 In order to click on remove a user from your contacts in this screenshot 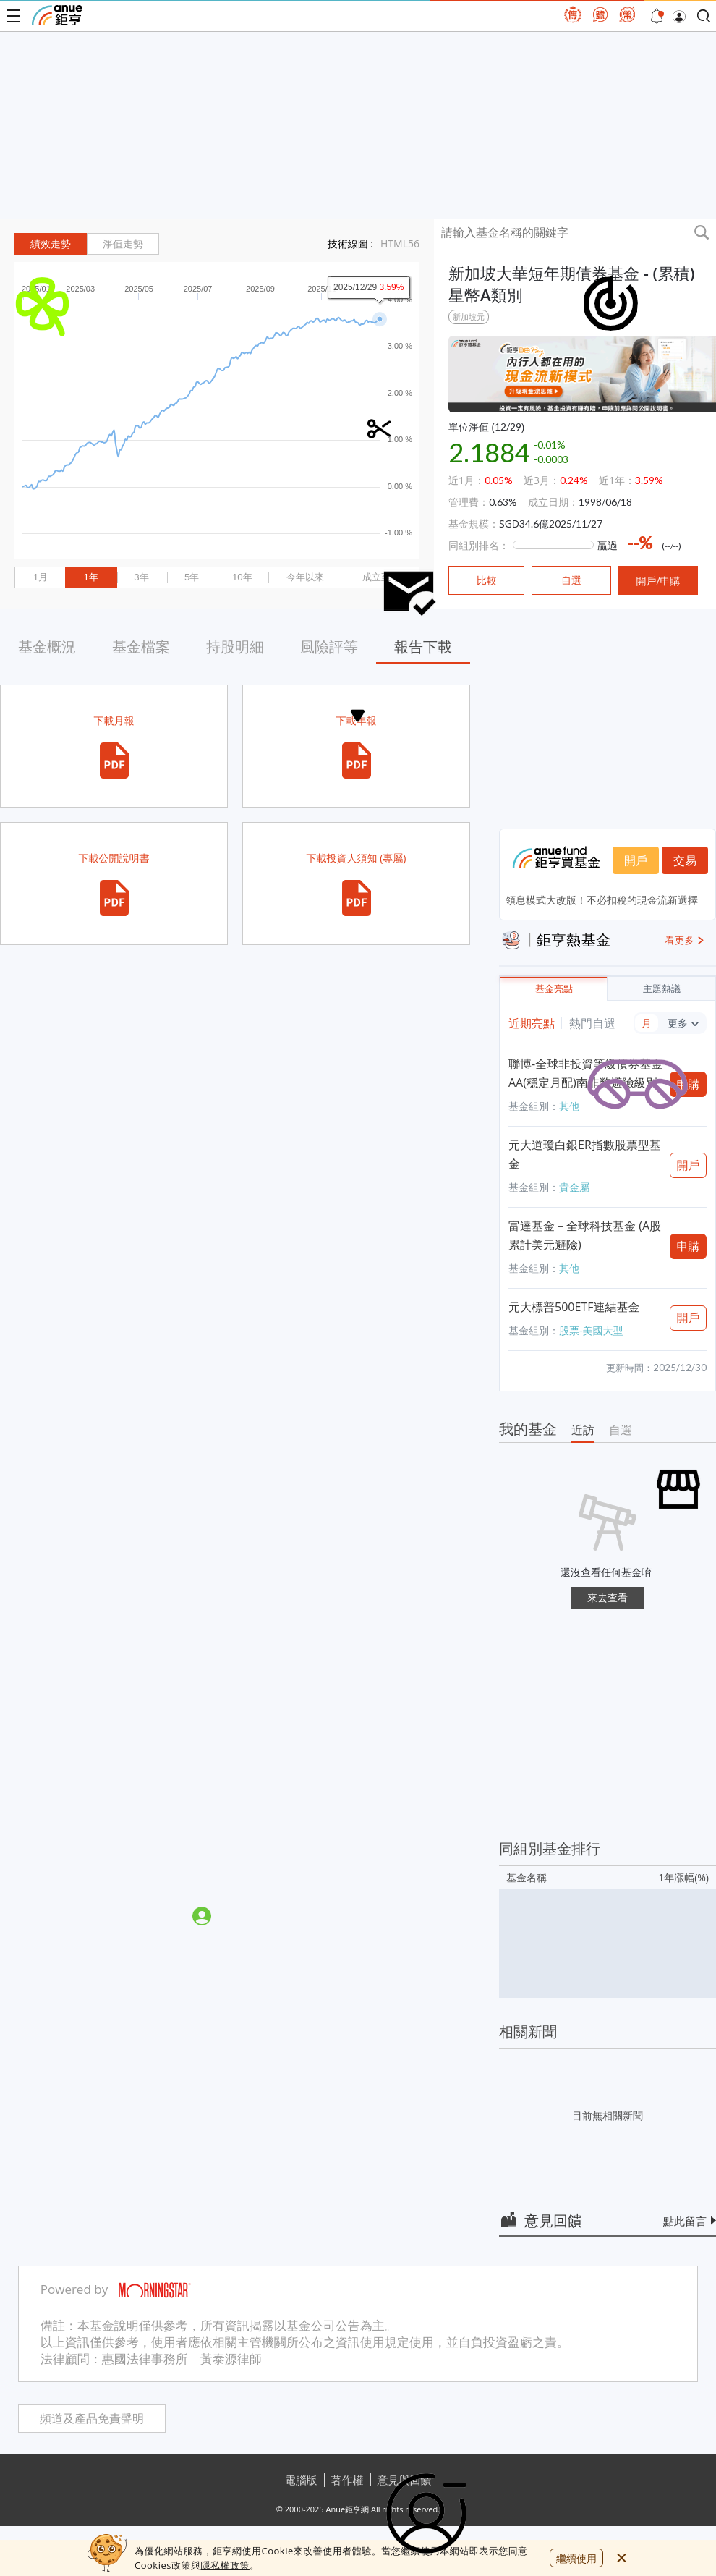, I will do `click(426, 2513)`.